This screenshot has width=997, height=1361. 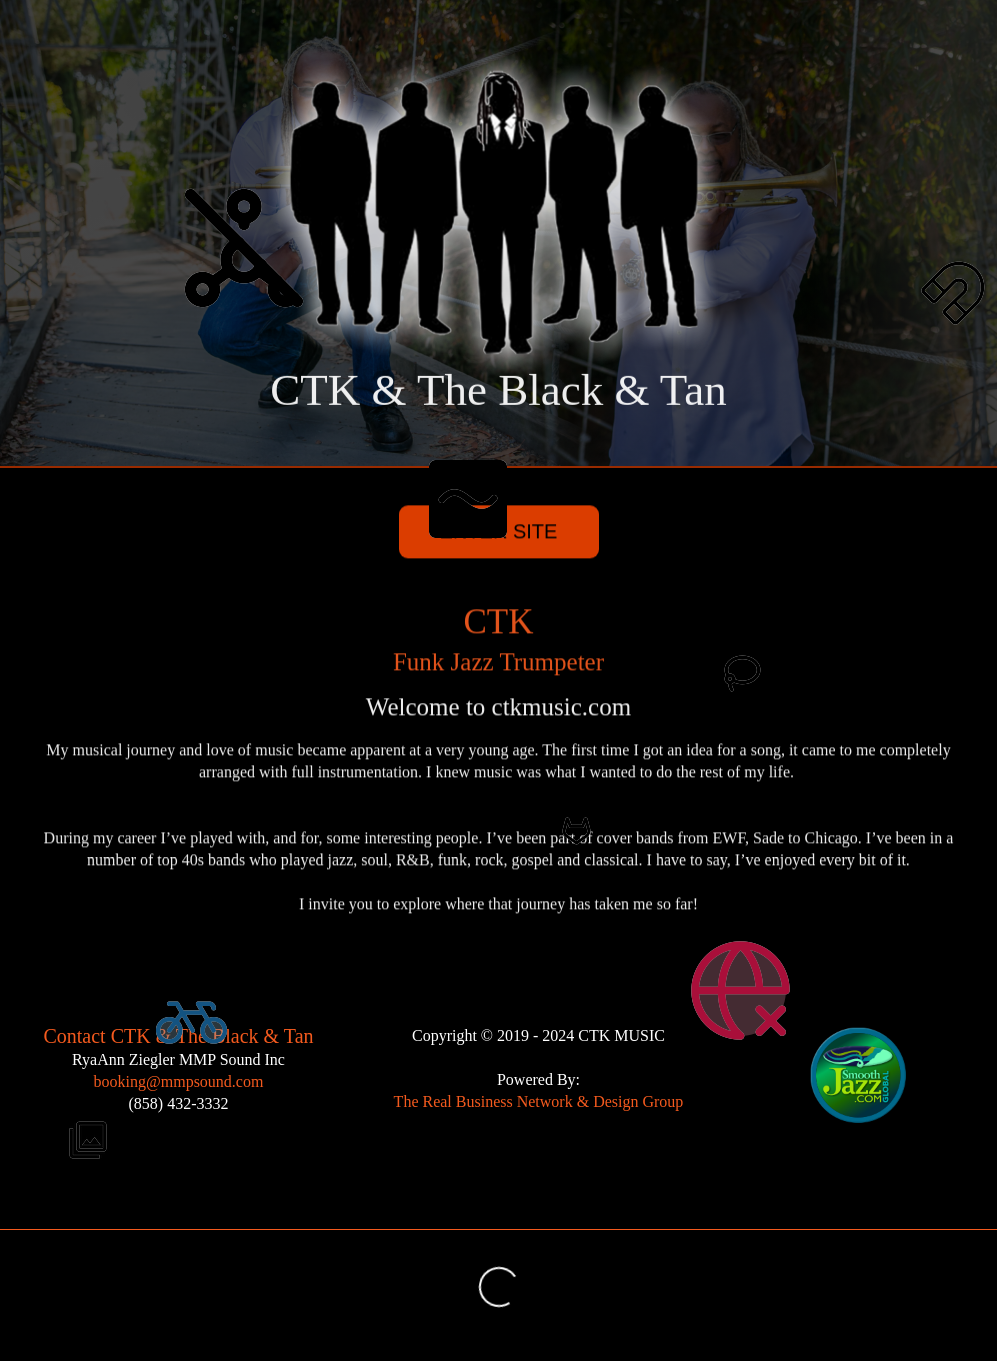 I want to click on no internet connection, so click(x=740, y=990).